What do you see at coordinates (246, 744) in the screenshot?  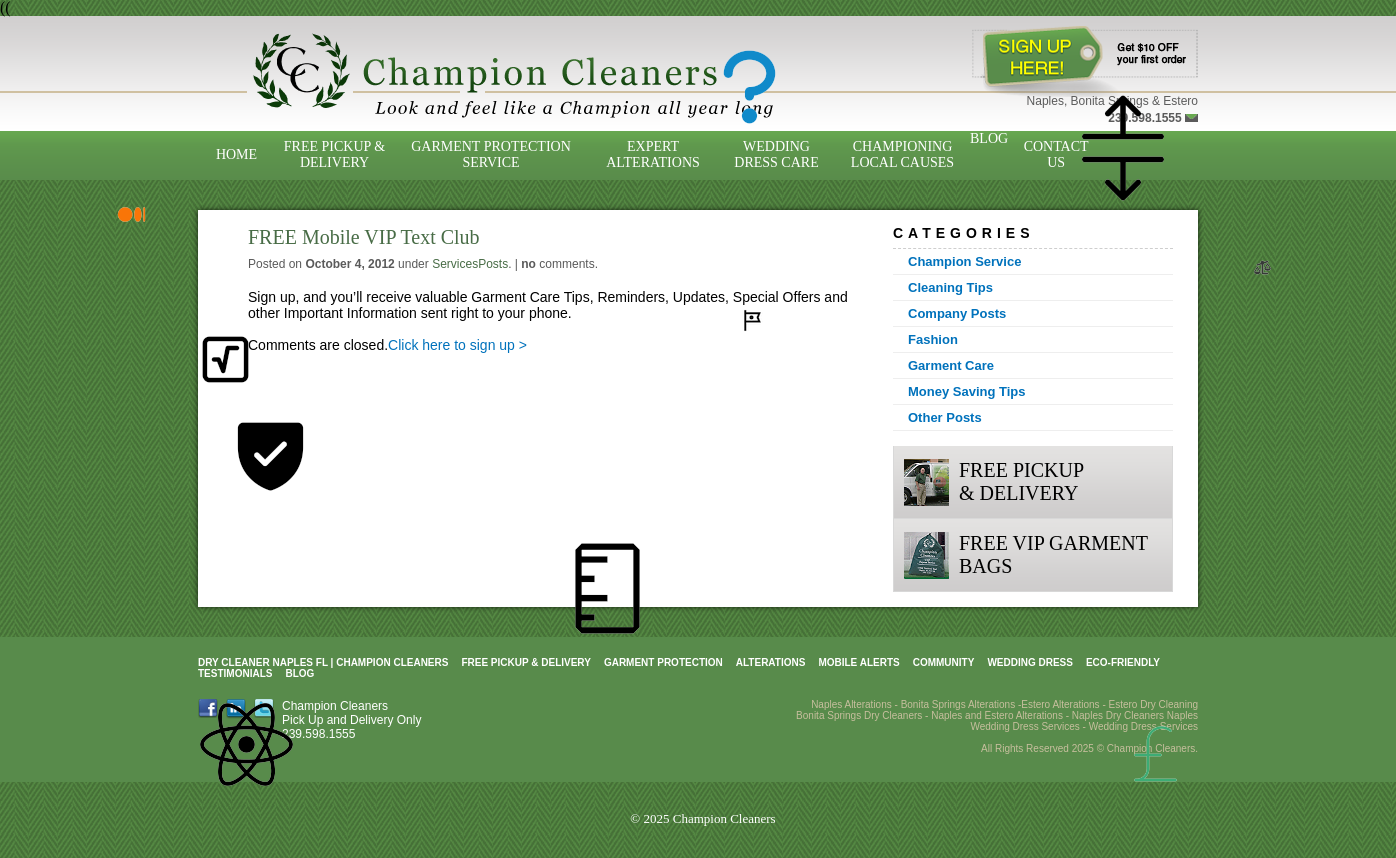 I see `React framework or library logo` at bounding box center [246, 744].